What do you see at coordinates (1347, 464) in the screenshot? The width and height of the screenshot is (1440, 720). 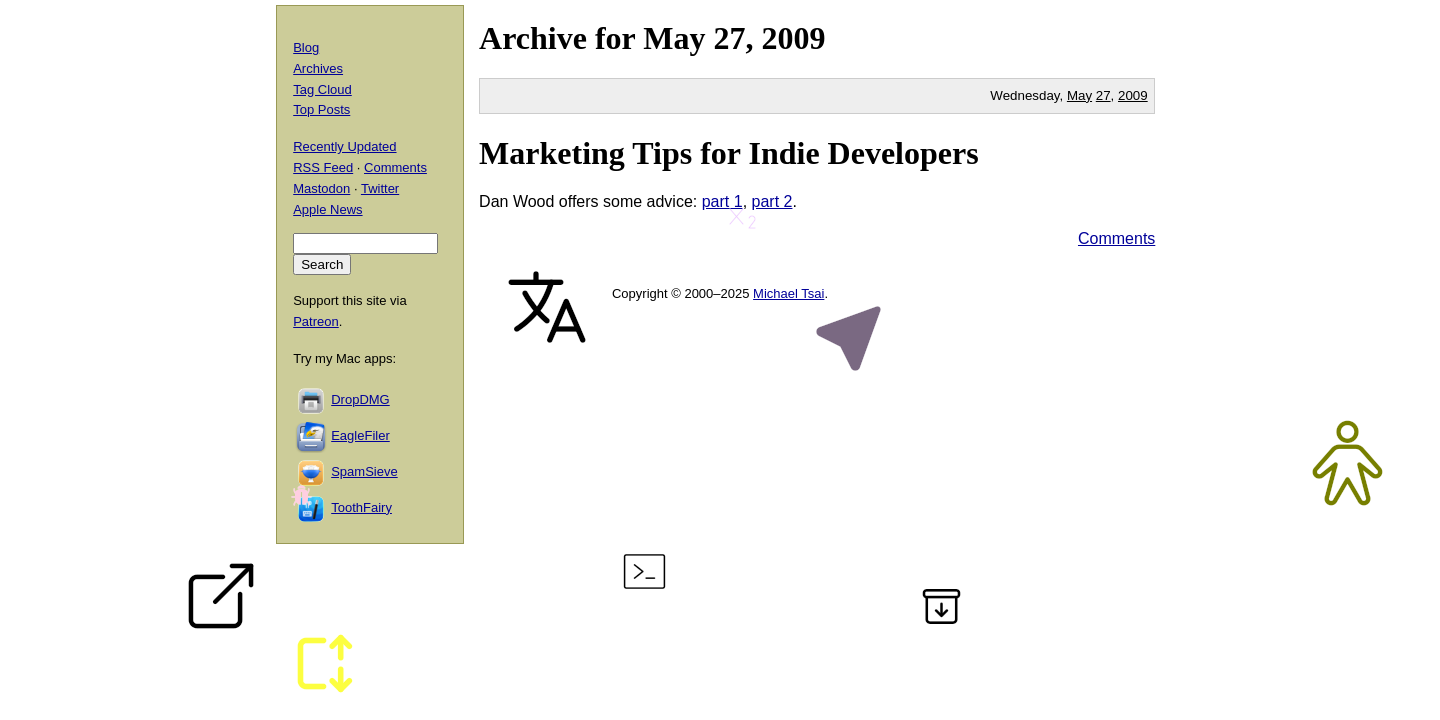 I see `view your profile` at bounding box center [1347, 464].